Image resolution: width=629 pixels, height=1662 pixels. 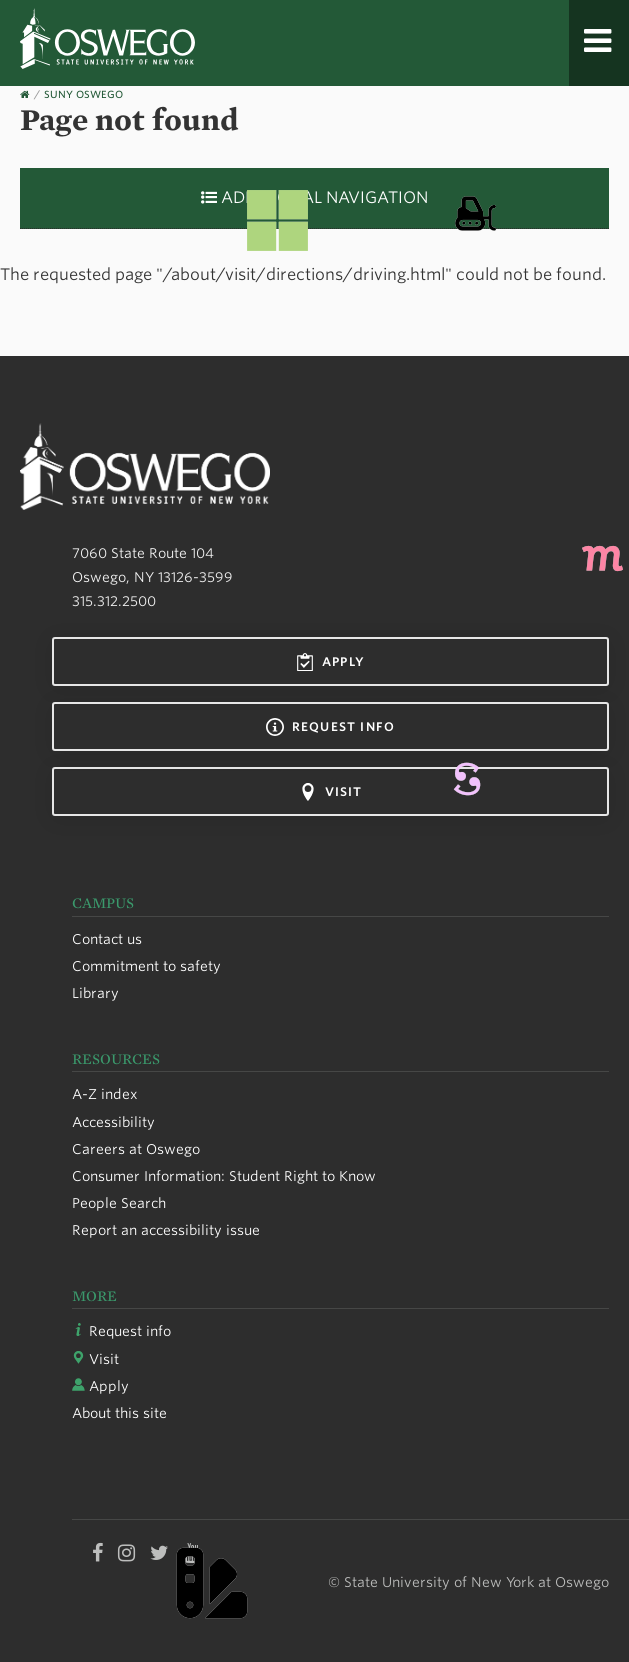 What do you see at coordinates (212, 1583) in the screenshot?
I see `open color palette or theme options` at bounding box center [212, 1583].